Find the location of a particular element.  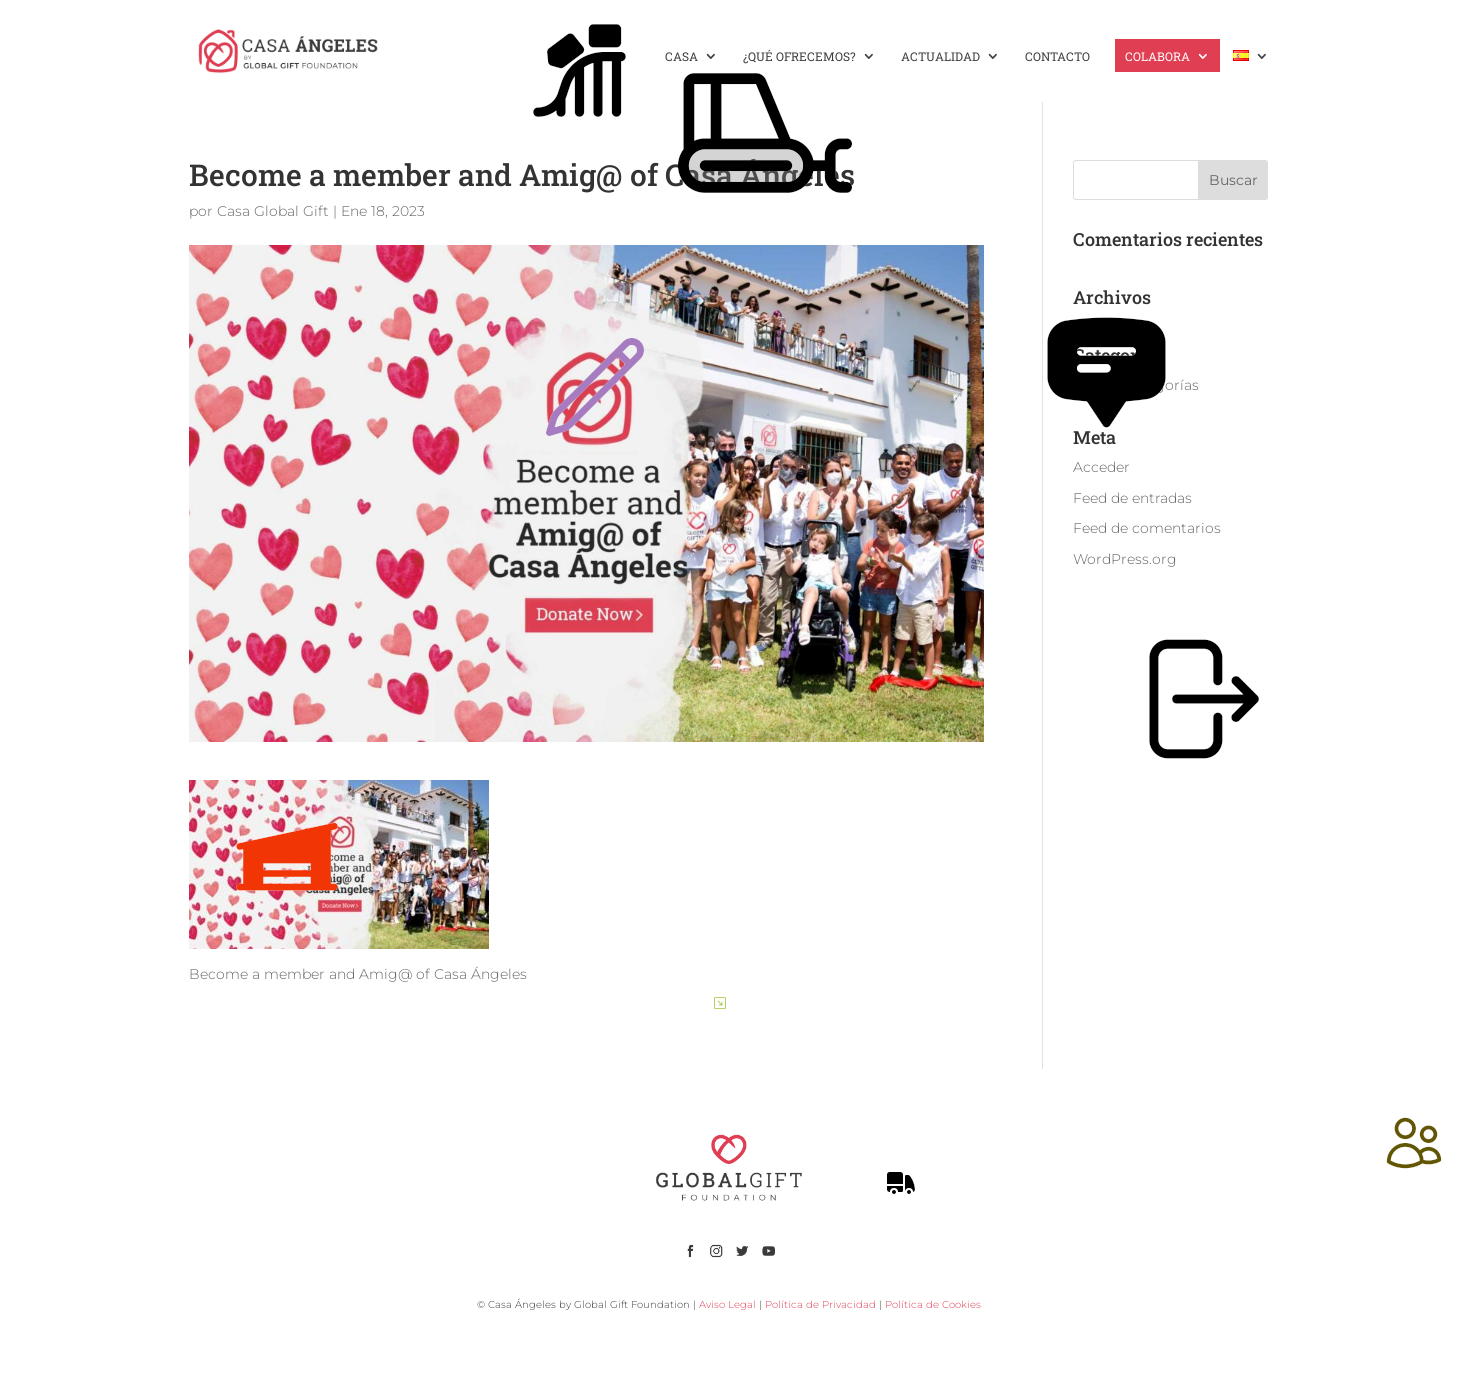

access warehouse or storage inventory is located at coordinates (287, 860).